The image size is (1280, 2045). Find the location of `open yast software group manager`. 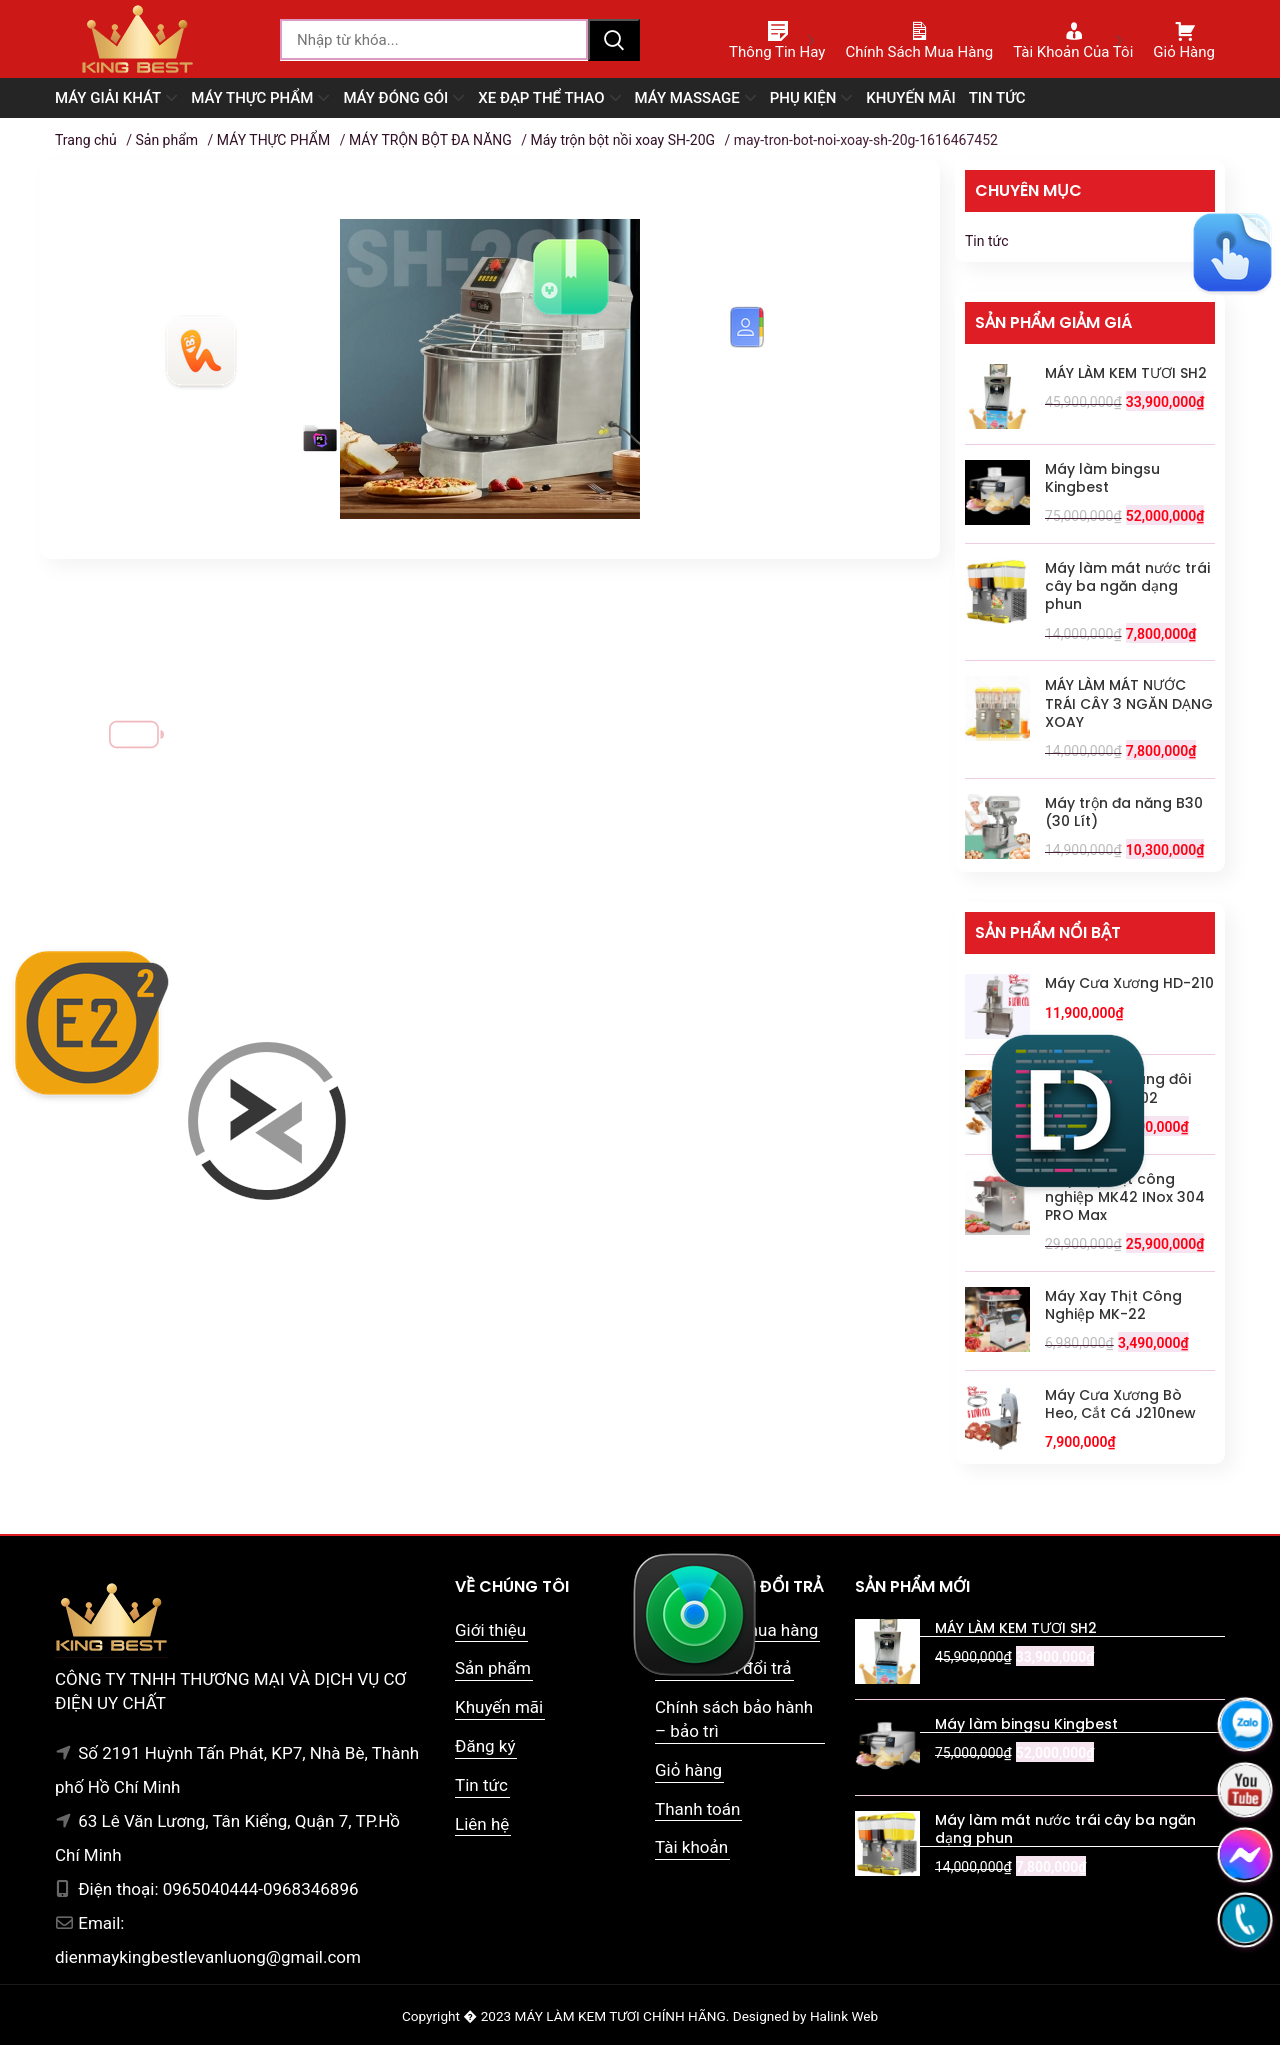

open yast software group manager is located at coordinates (571, 277).